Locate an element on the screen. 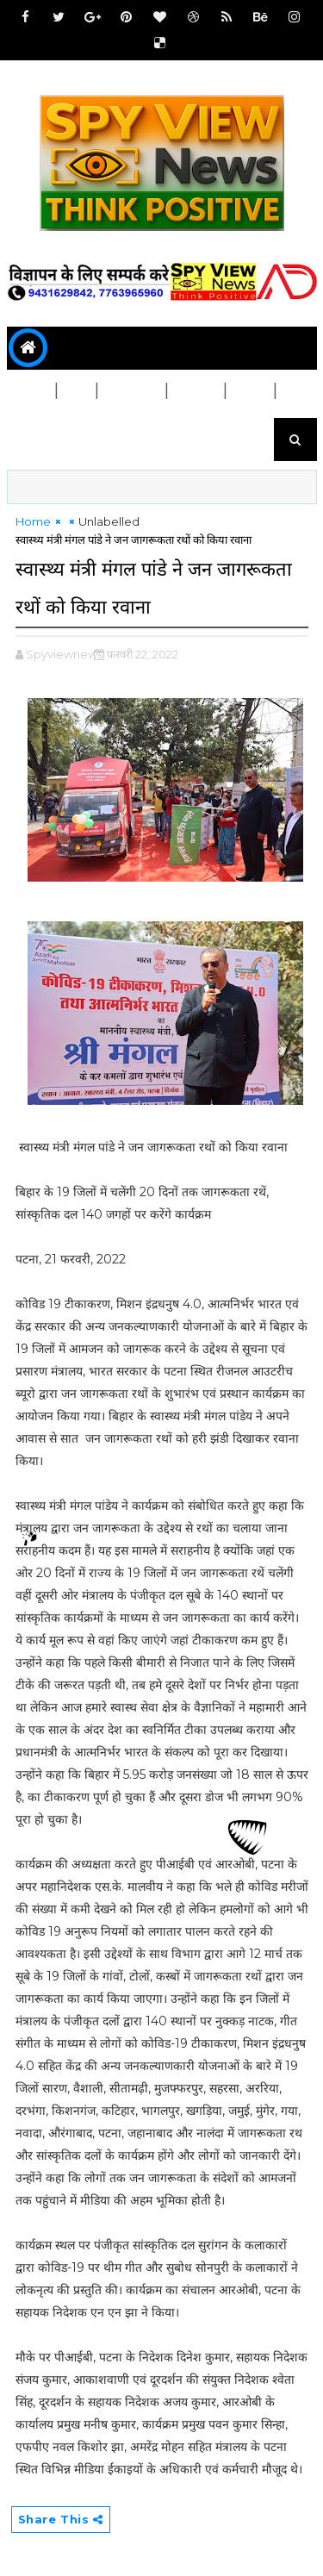 The height and width of the screenshot is (2576, 323). select a monster or creature type in a game is located at coordinates (247, 1837).